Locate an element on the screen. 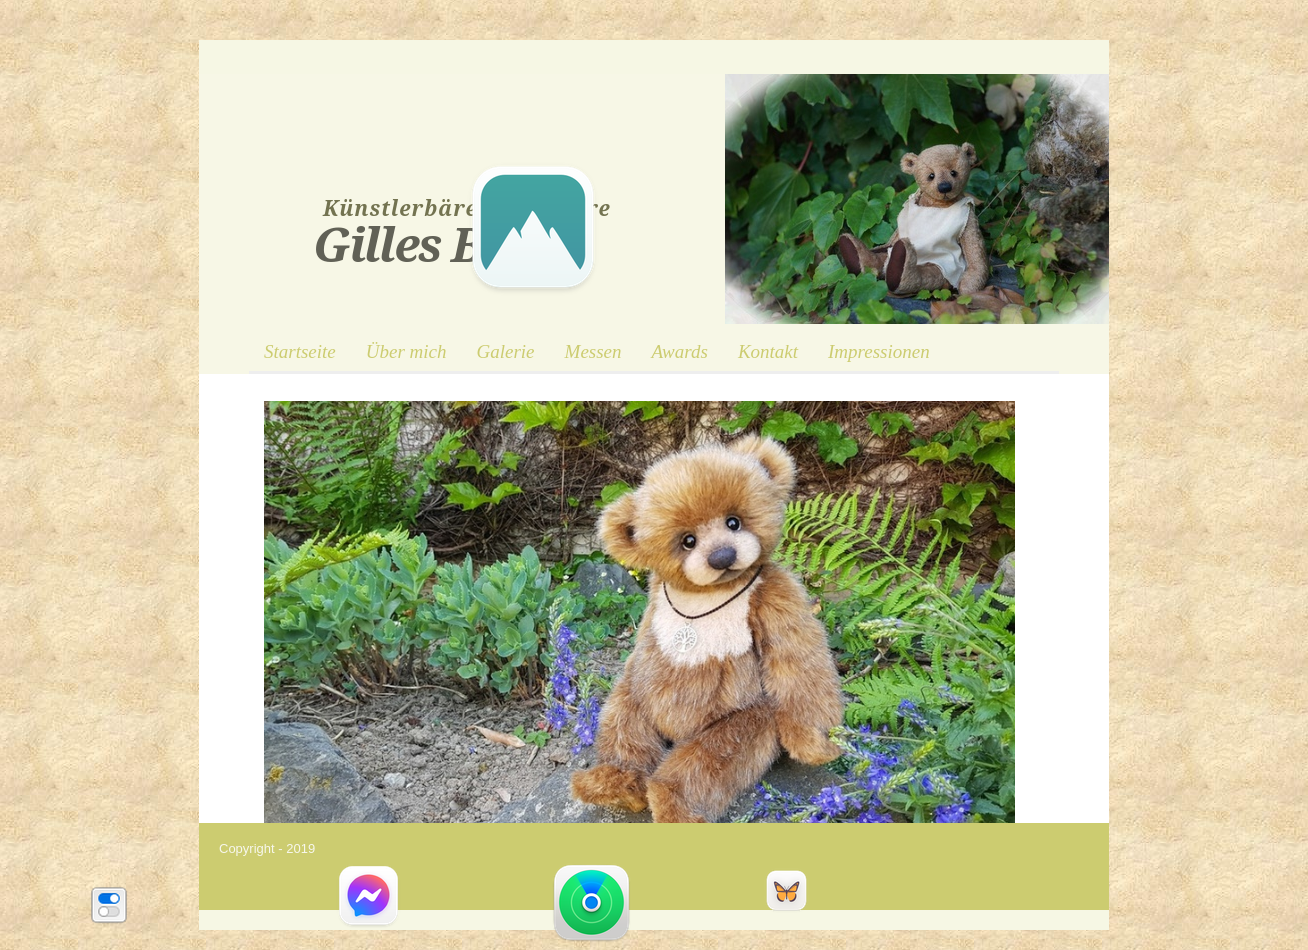 Image resolution: width=1308 pixels, height=950 pixels. open the Find My app to locate devices or people is located at coordinates (591, 902).